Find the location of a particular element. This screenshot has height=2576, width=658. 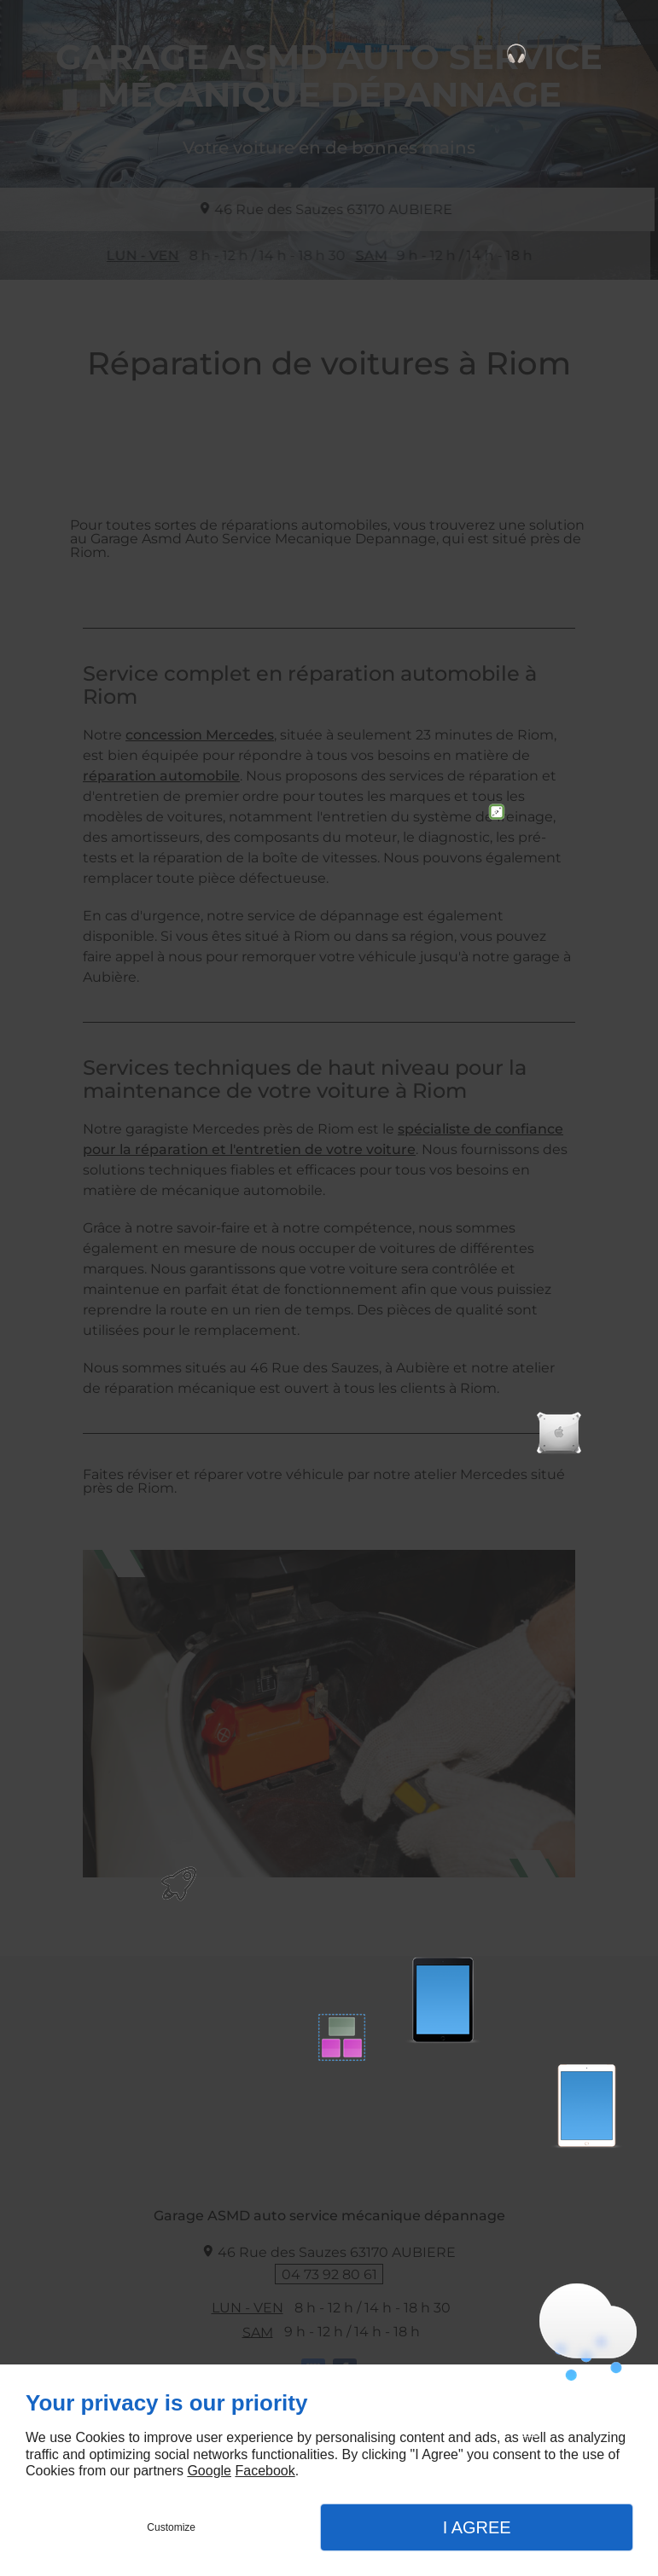

select all items in the current view is located at coordinates (341, 2037).